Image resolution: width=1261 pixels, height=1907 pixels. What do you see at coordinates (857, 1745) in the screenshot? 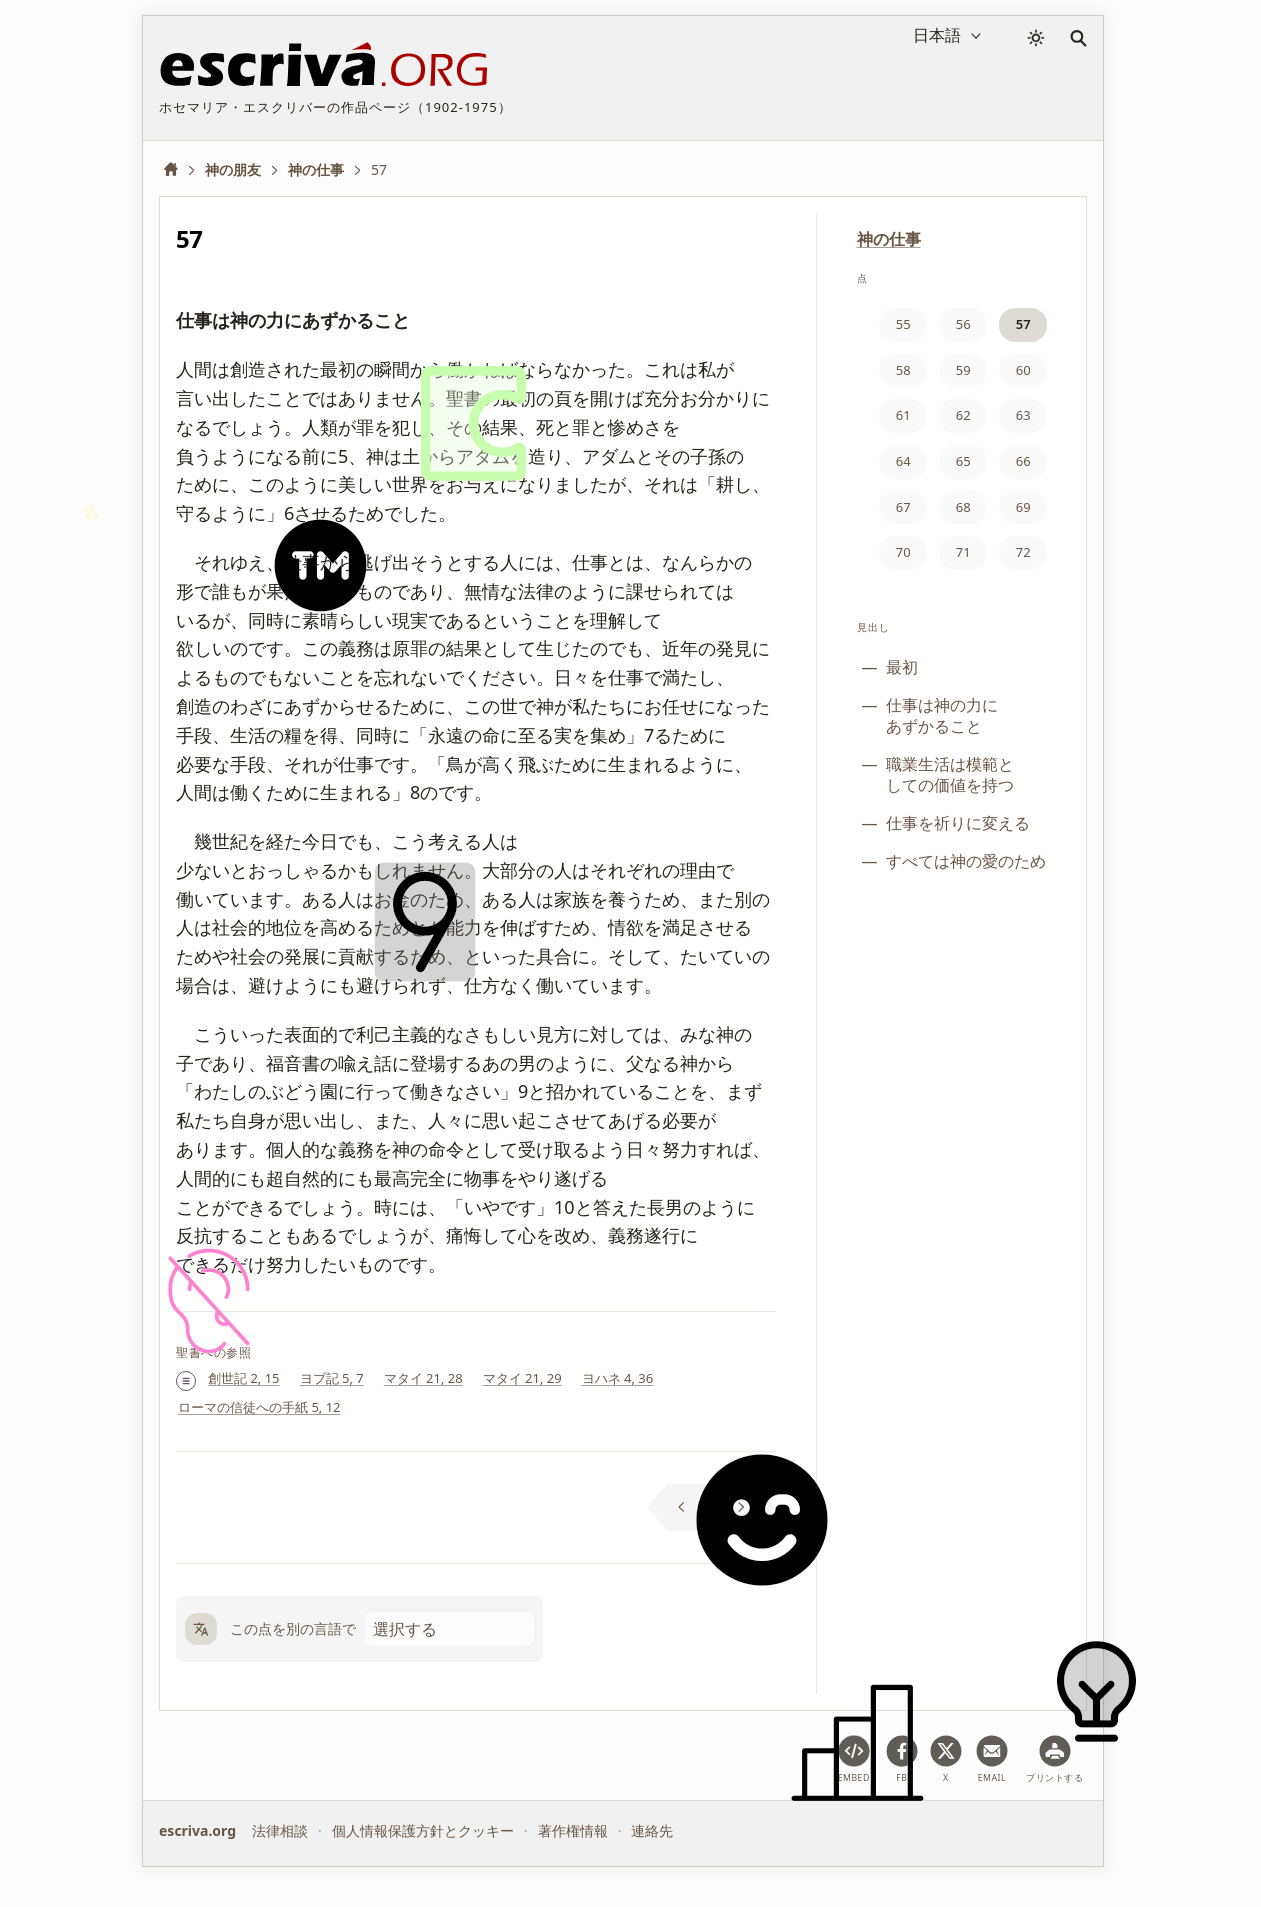
I see `view analytics or statistics` at bounding box center [857, 1745].